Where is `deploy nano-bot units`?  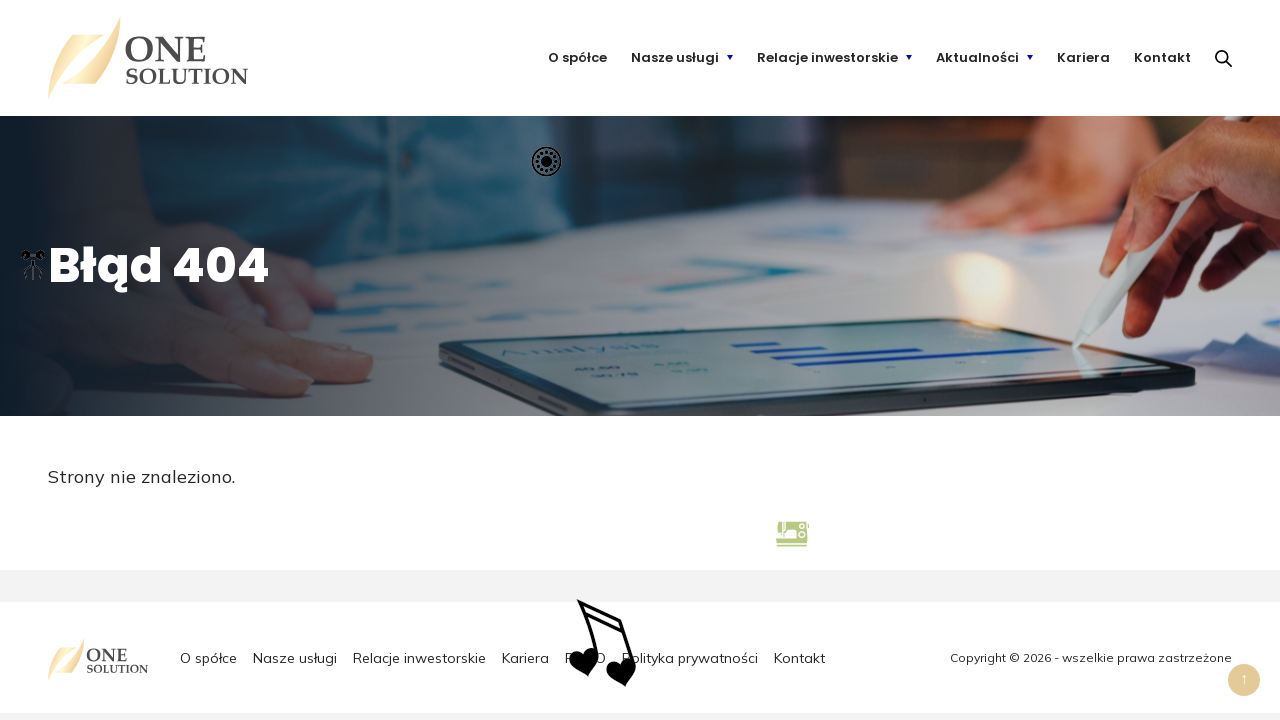 deploy nano-bot units is located at coordinates (33, 265).